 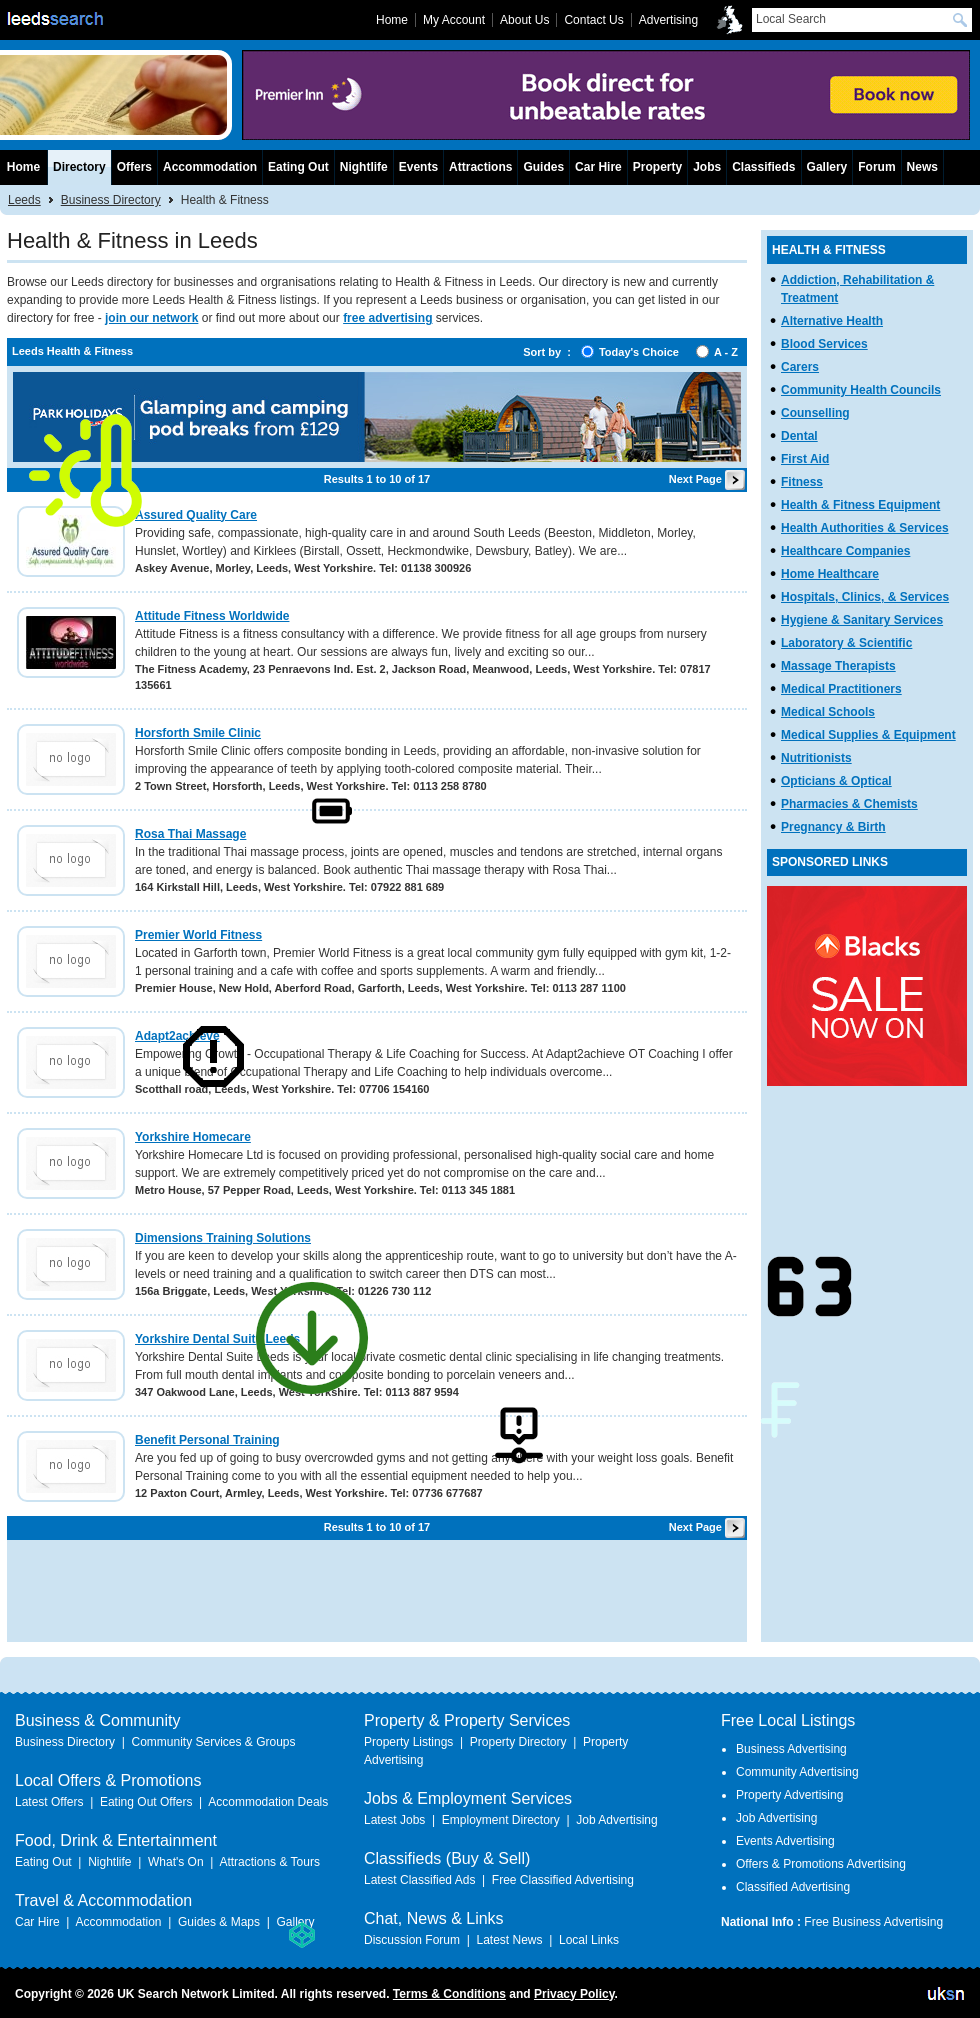 What do you see at coordinates (85, 470) in the screenshot?
I see `view current outdoor temperature` at bounding box center [85, 470].